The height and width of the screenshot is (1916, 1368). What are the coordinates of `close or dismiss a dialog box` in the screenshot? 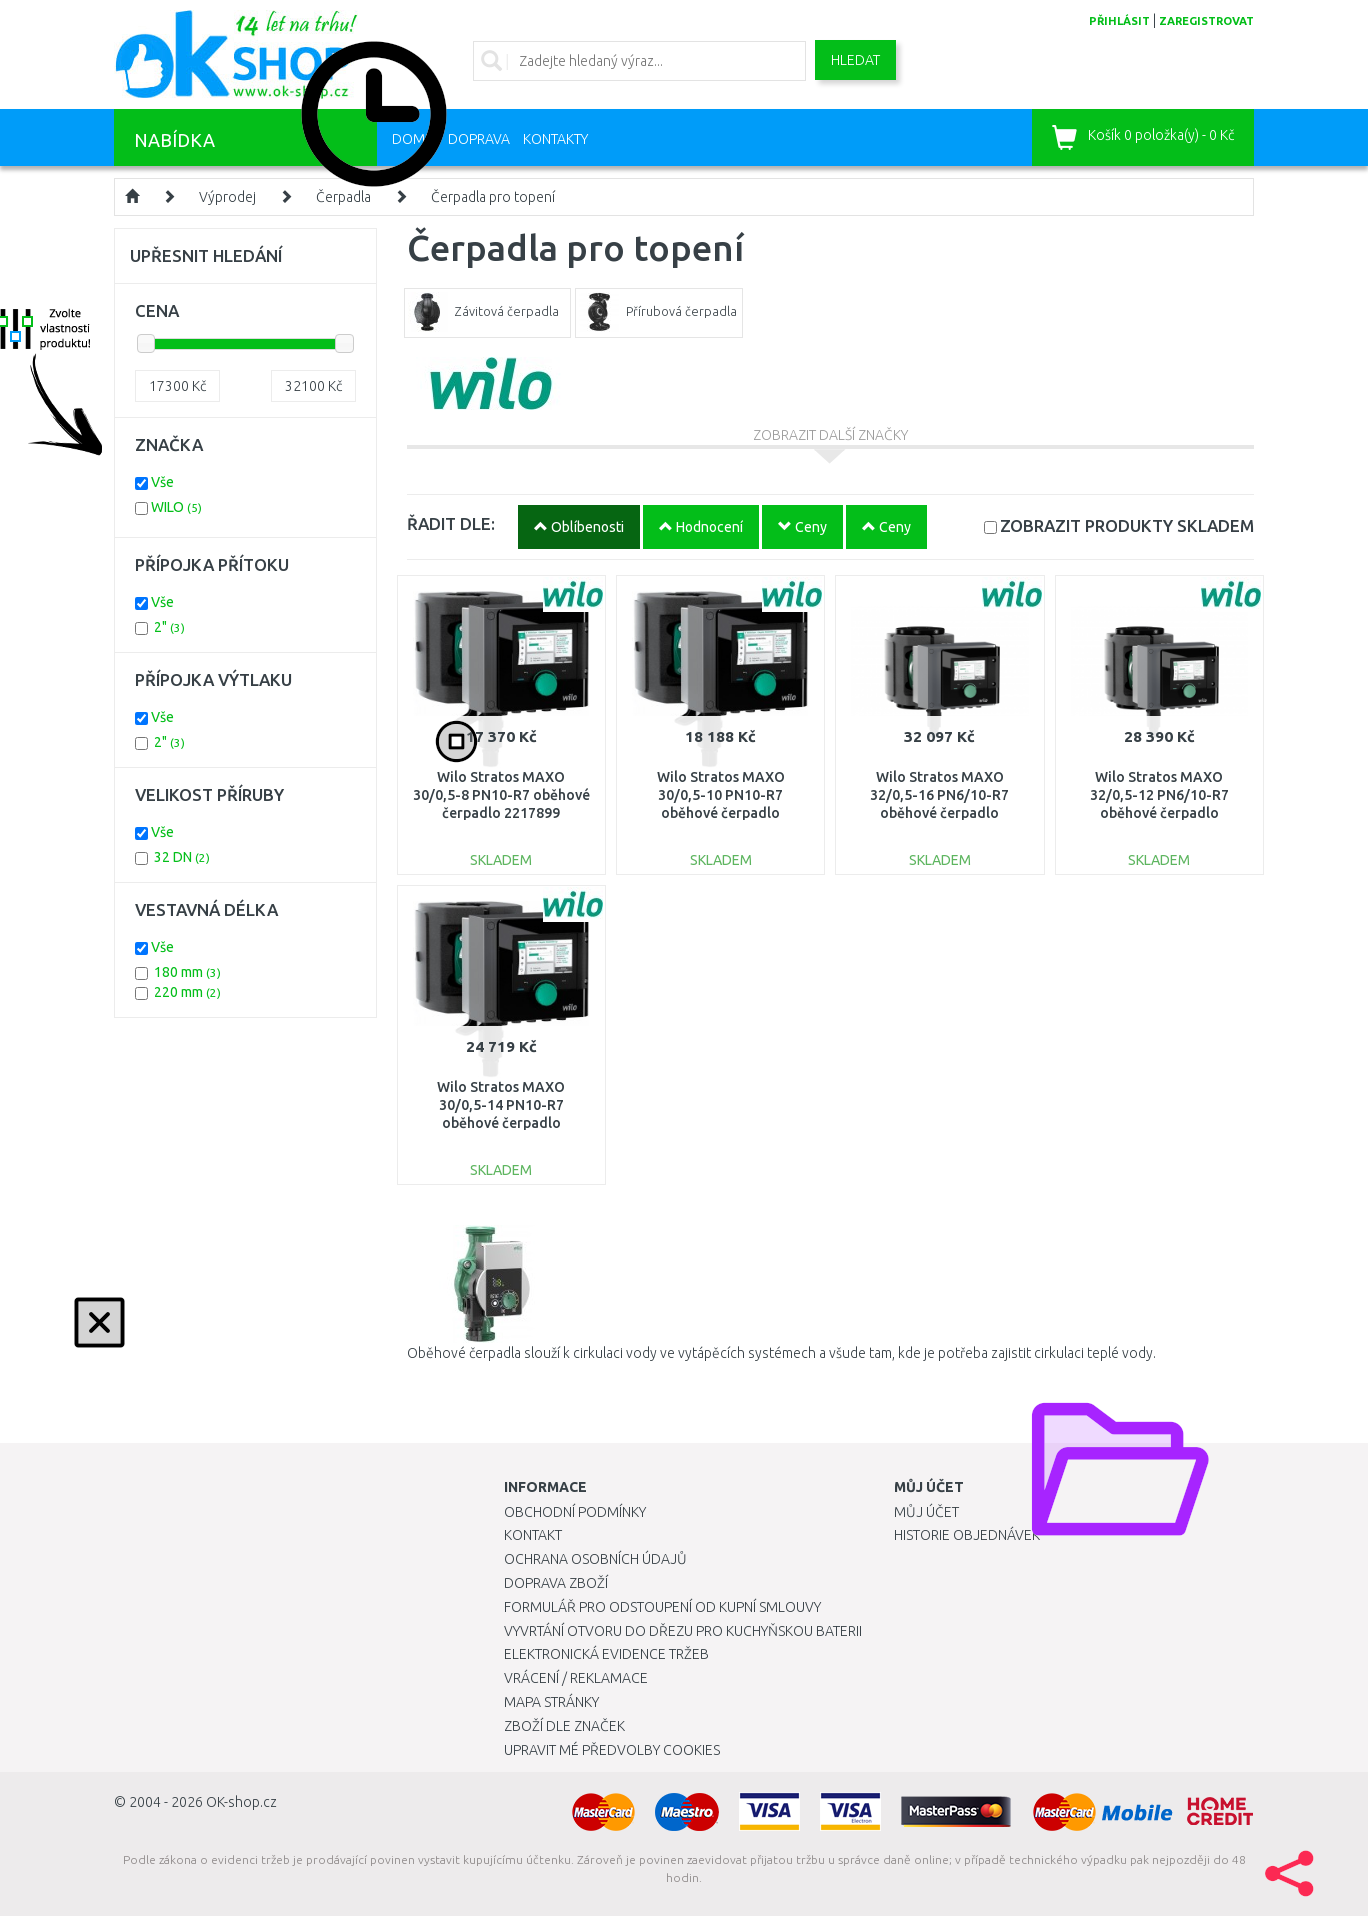 It's located at (99, 1322).